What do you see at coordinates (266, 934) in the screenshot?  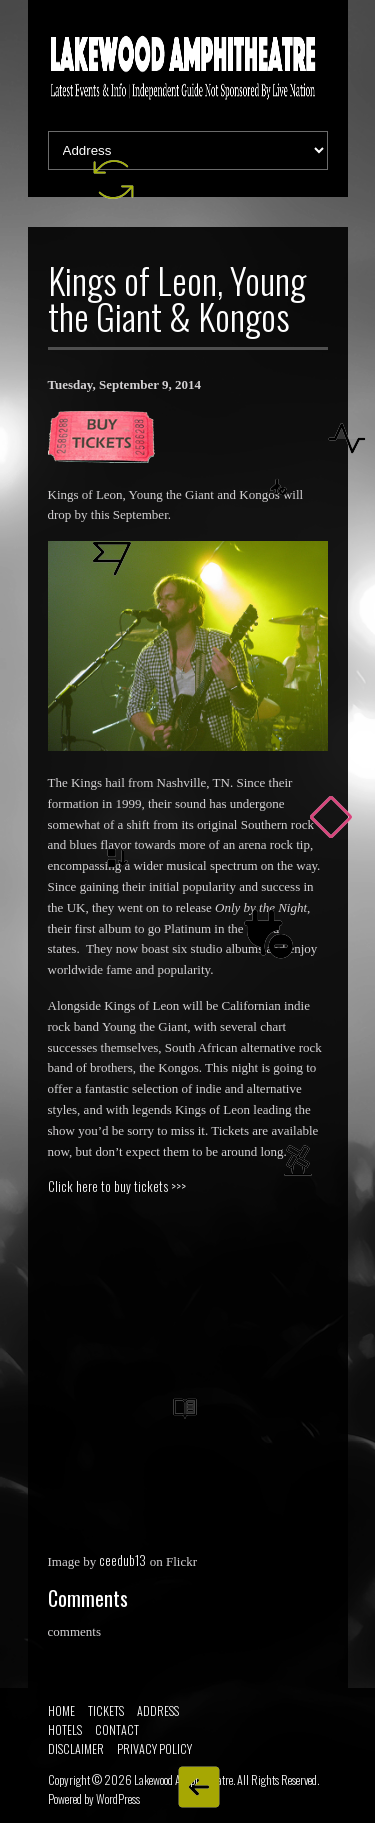 I see `disconnect or remove a power connection` at bounding box center [266, 934].